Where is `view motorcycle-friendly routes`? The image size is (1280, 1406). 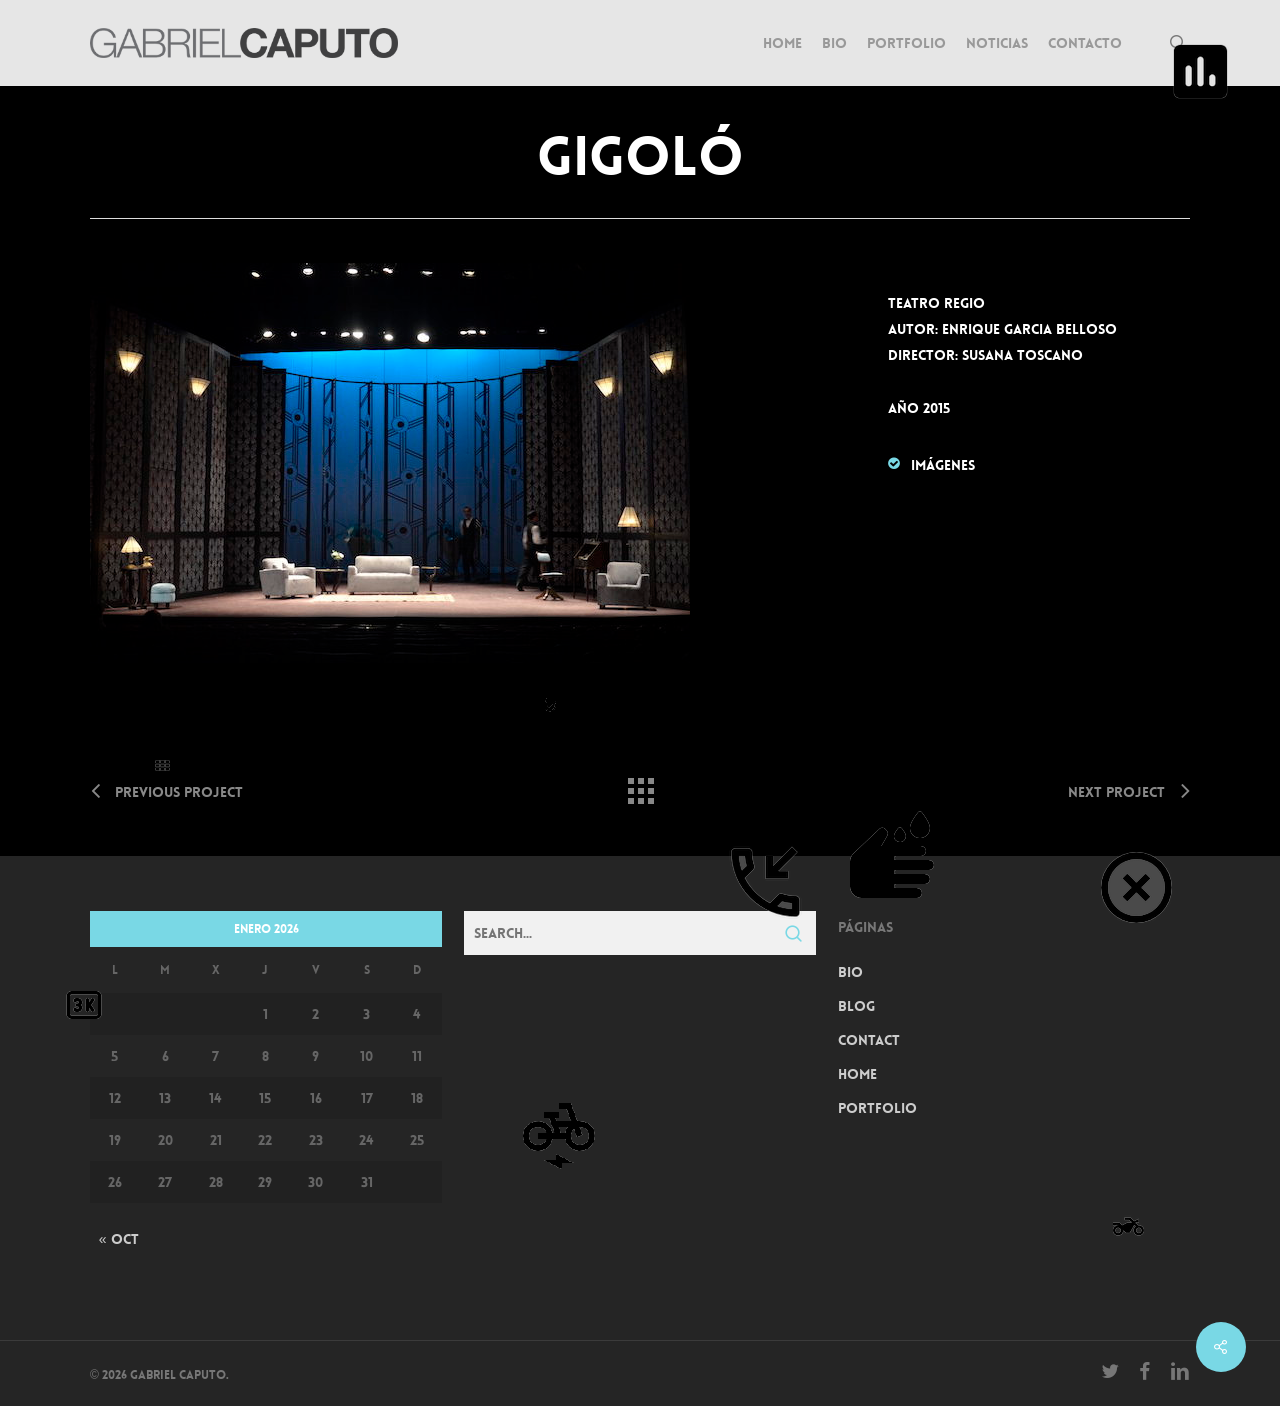 view motorcycle-friendly routes is located at coordinates (1128, 1226).